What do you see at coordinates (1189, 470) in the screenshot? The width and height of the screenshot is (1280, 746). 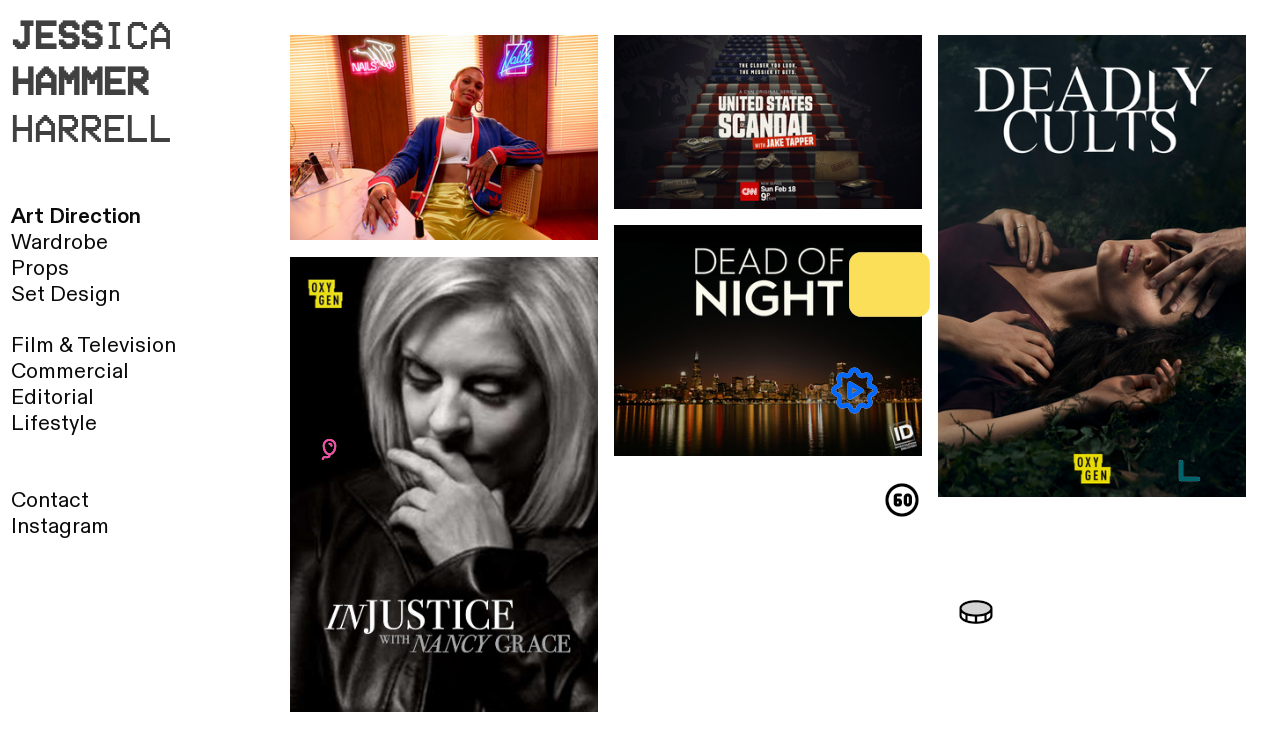 I see `navigate to the bottom-left corner` at bounding box center [1189, 470].